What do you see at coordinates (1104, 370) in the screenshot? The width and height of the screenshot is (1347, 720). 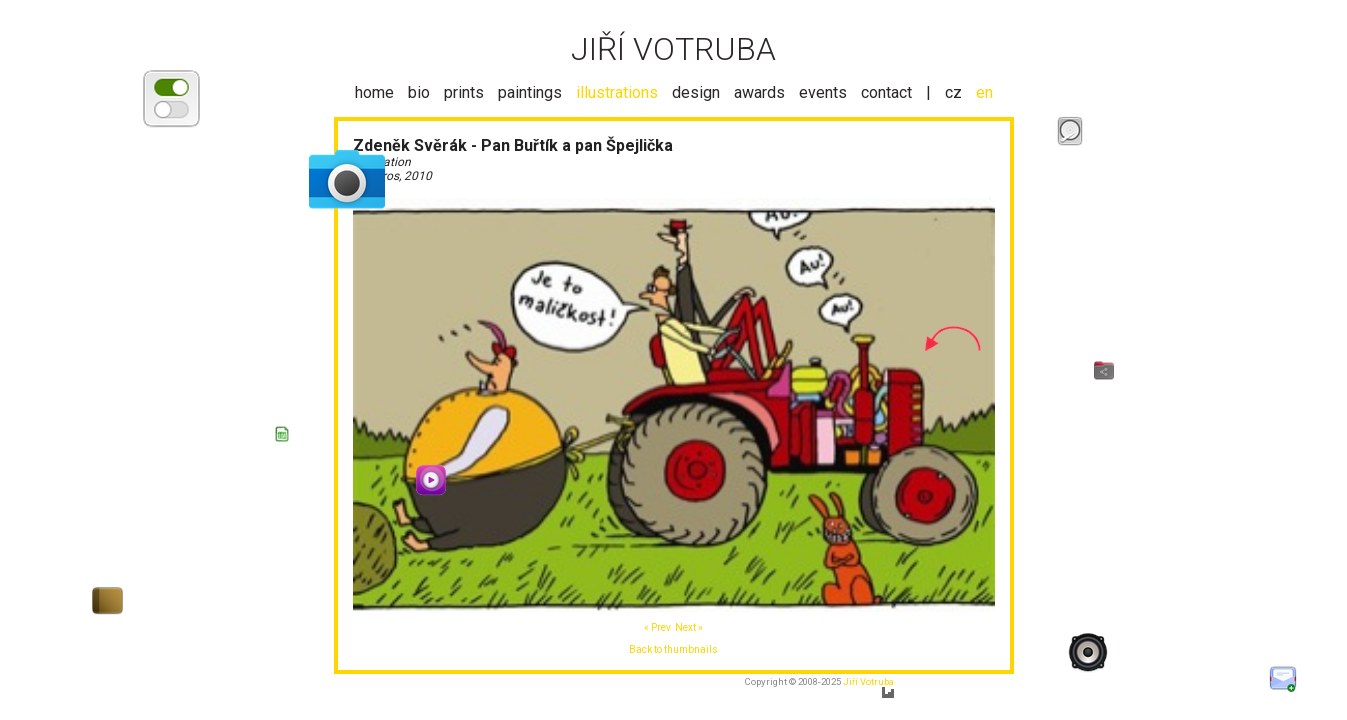 I see `open your public shared folder` at bounding box center [1104, 370].